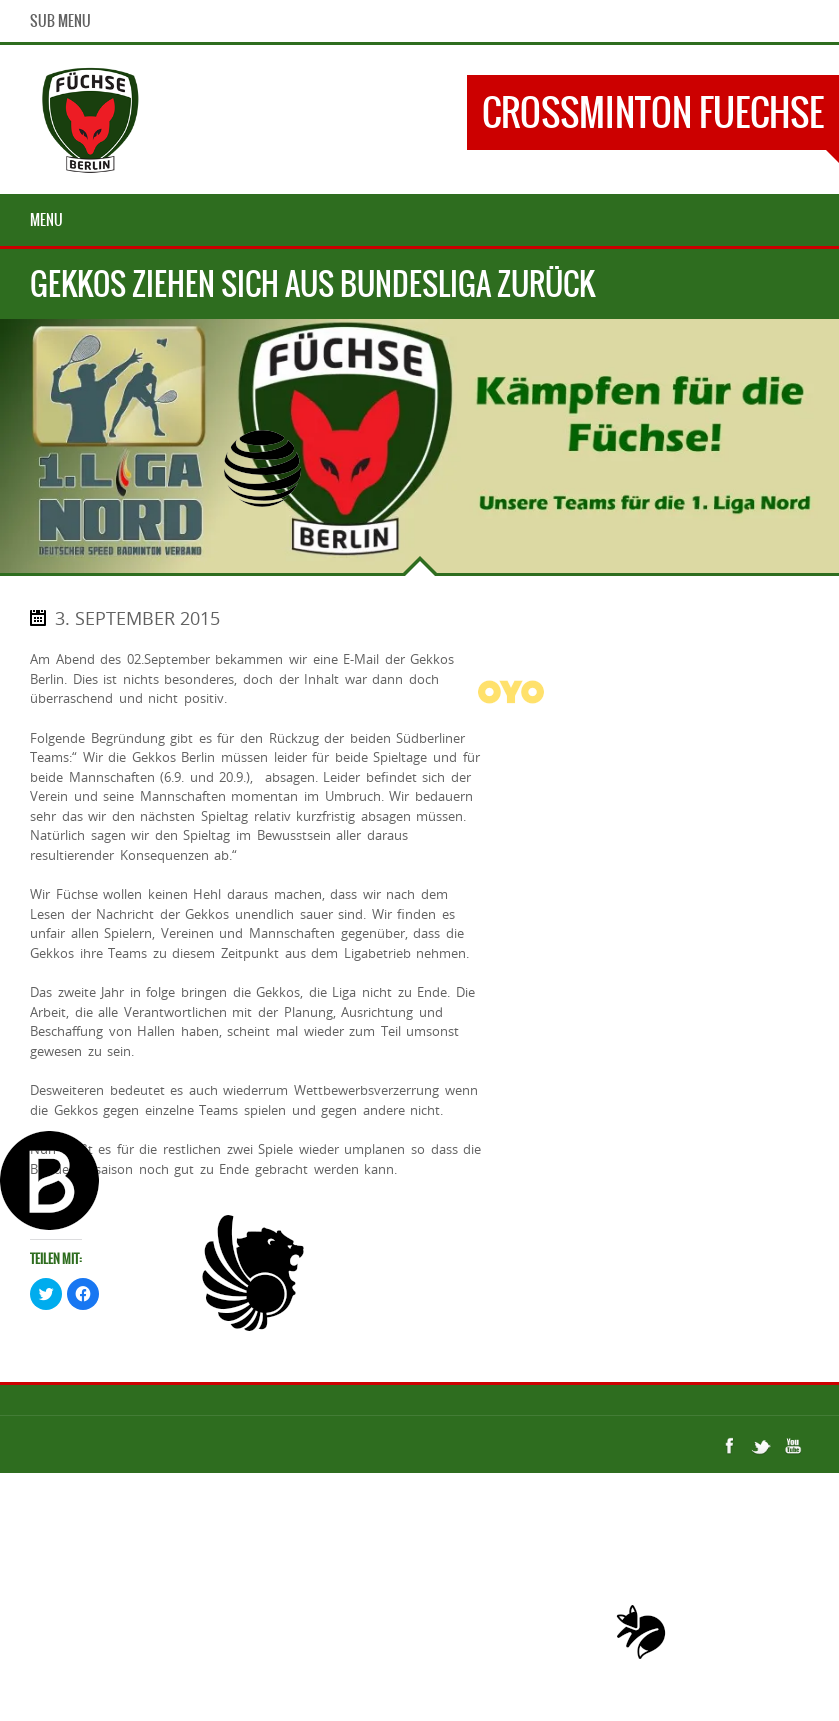 This screenshot has width=839, height=1721. I want to click on open the OYO hotel booking app, so click(511, 692).